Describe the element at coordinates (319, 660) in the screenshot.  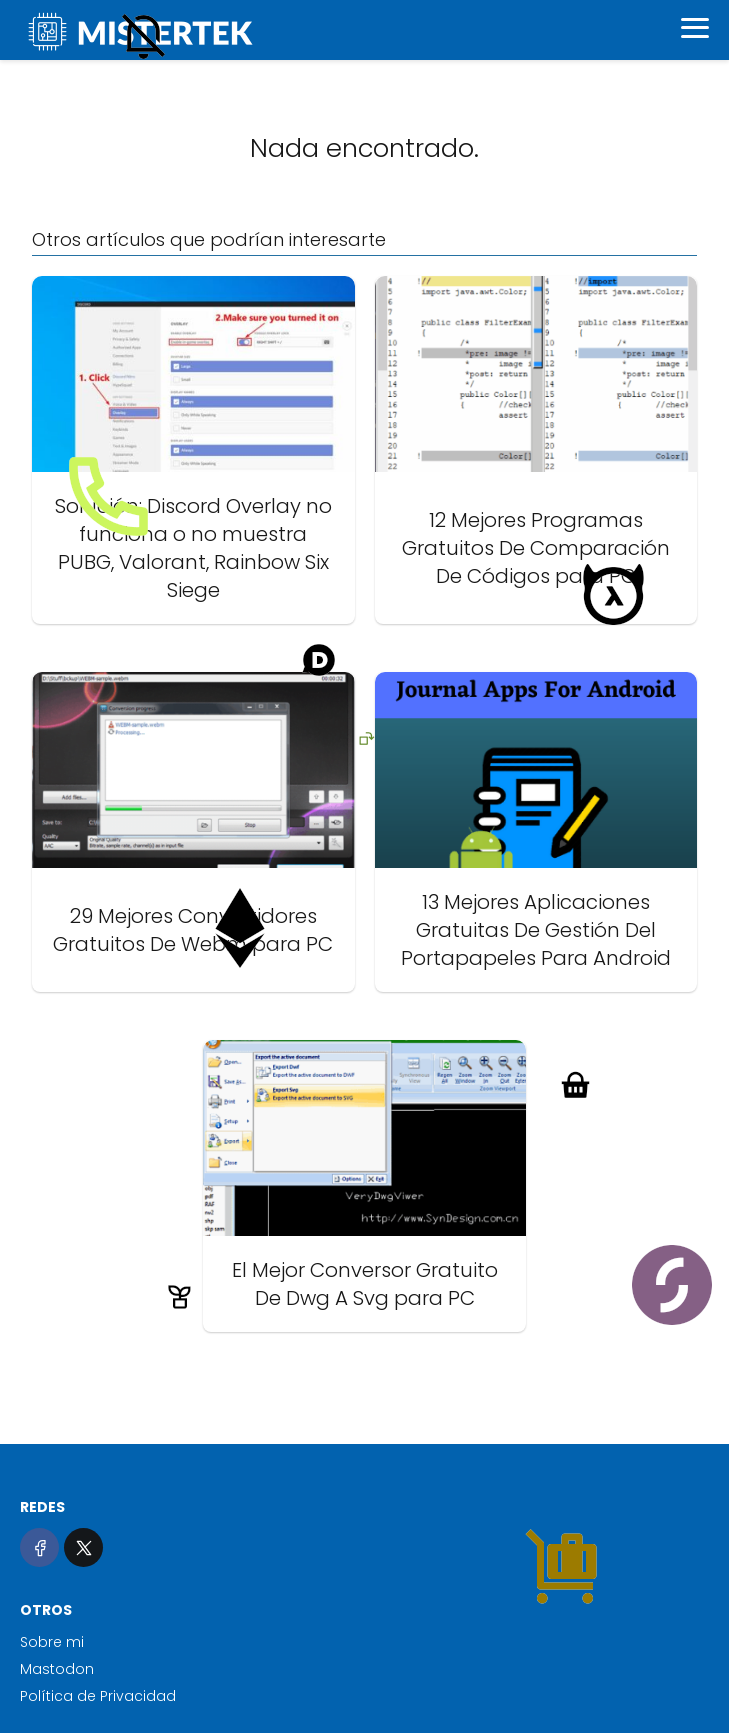
I see `open Disqus comments section` at that location.